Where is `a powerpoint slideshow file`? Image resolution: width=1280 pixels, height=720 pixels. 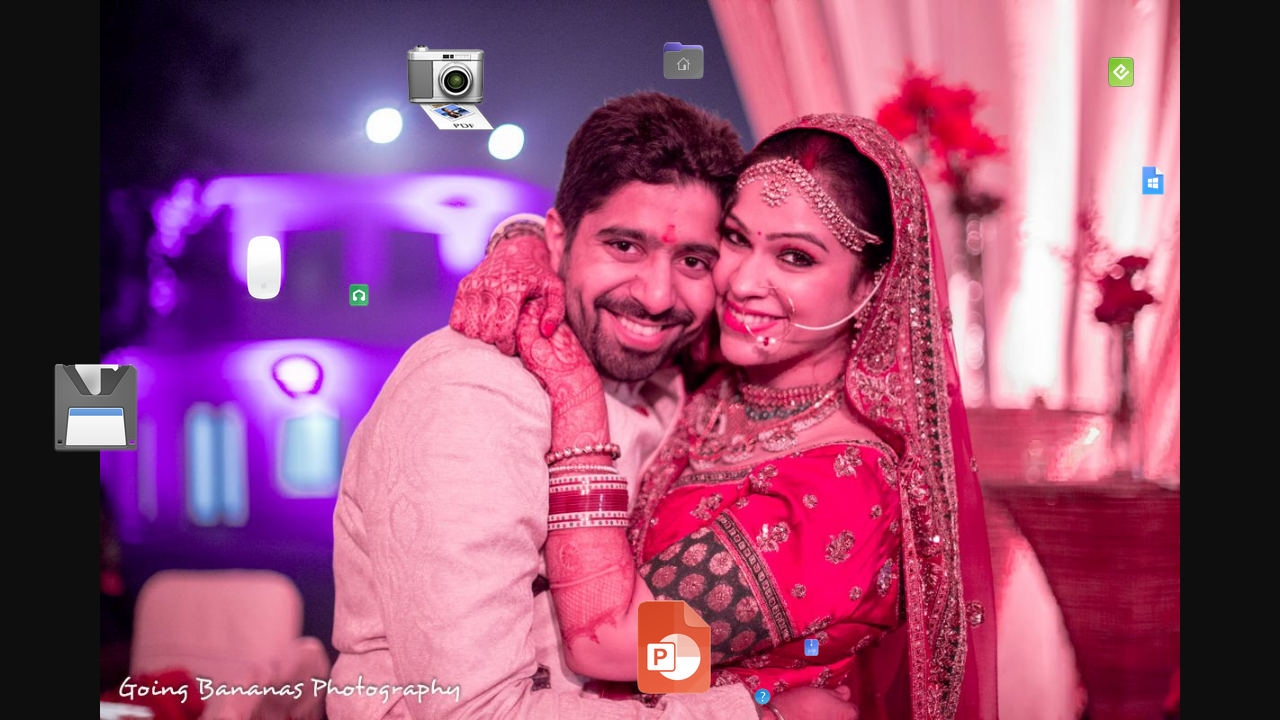
a powerpoint slideshow file is located at coordinates (674, 647).